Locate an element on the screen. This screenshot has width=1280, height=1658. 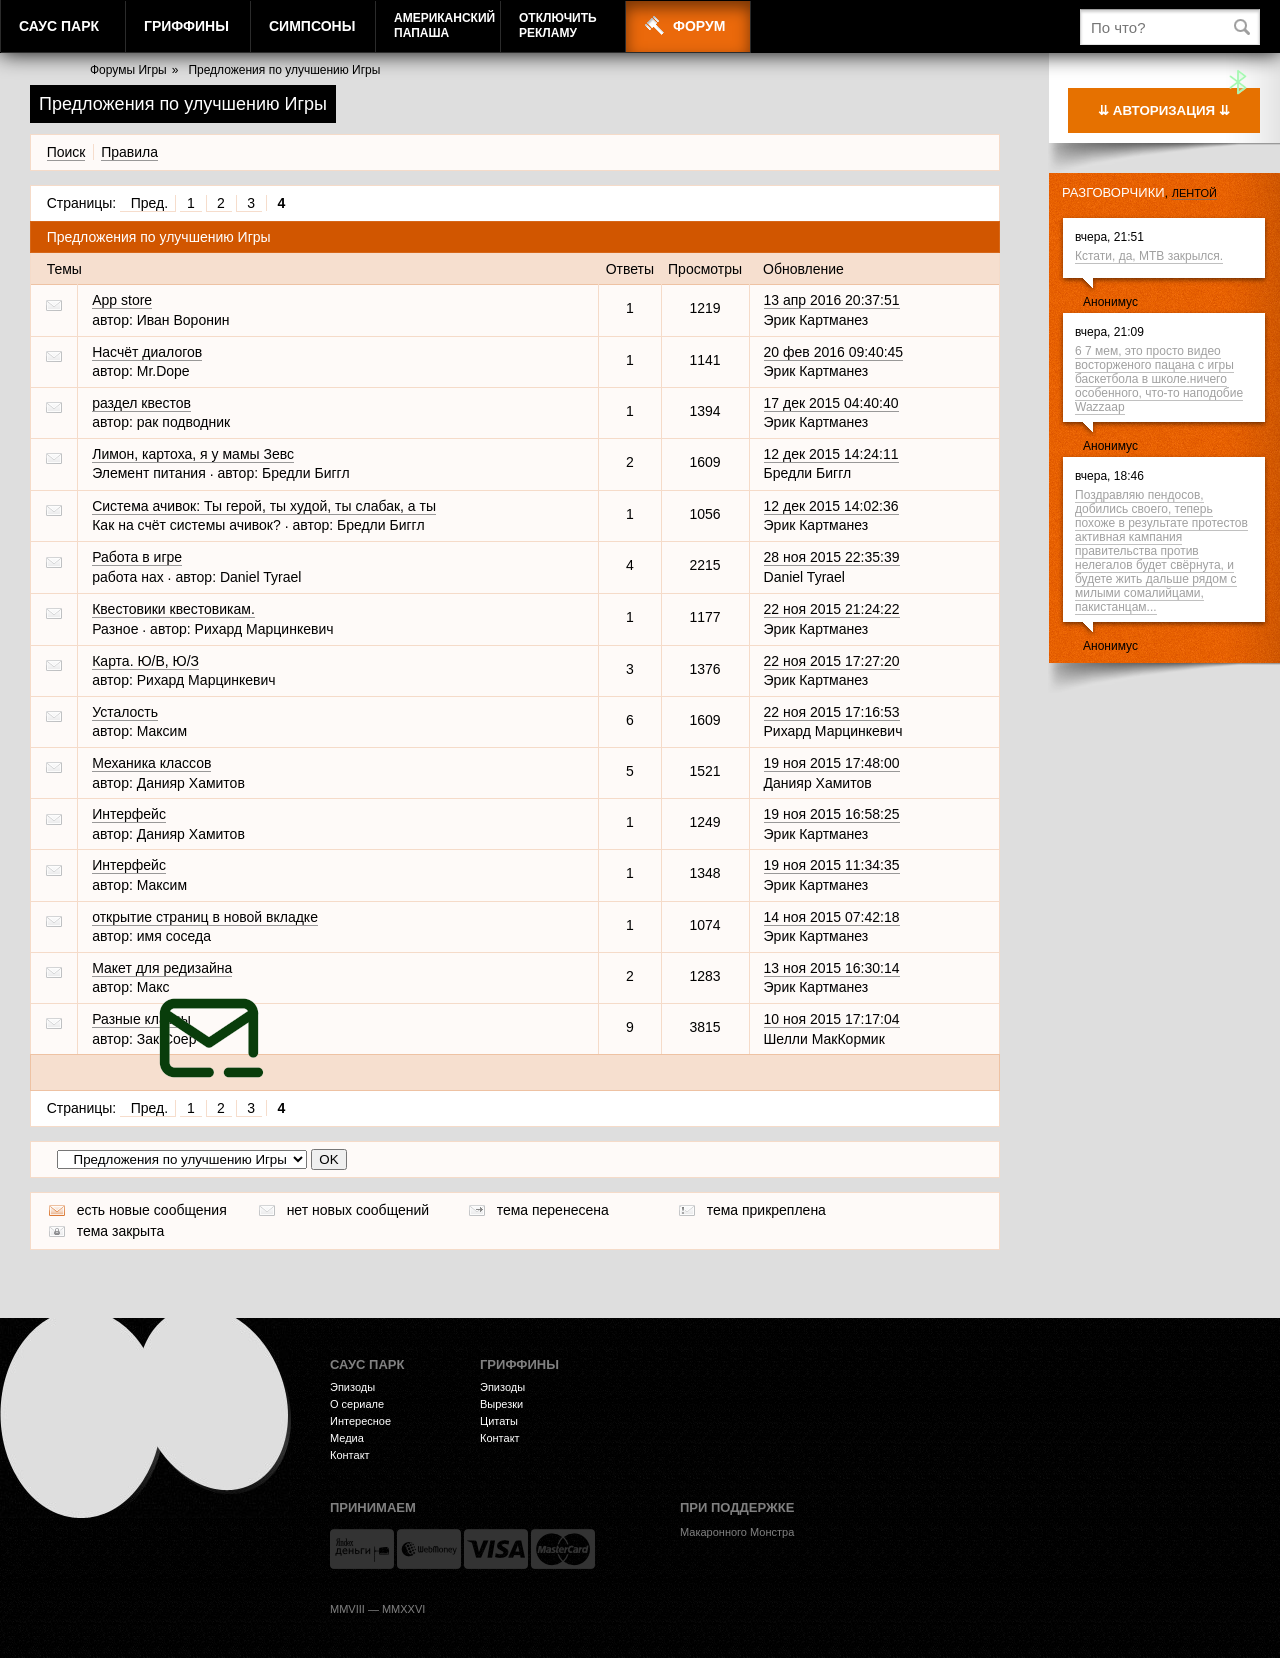
remove an email from your inbox is located at coordinates (209, 1038).